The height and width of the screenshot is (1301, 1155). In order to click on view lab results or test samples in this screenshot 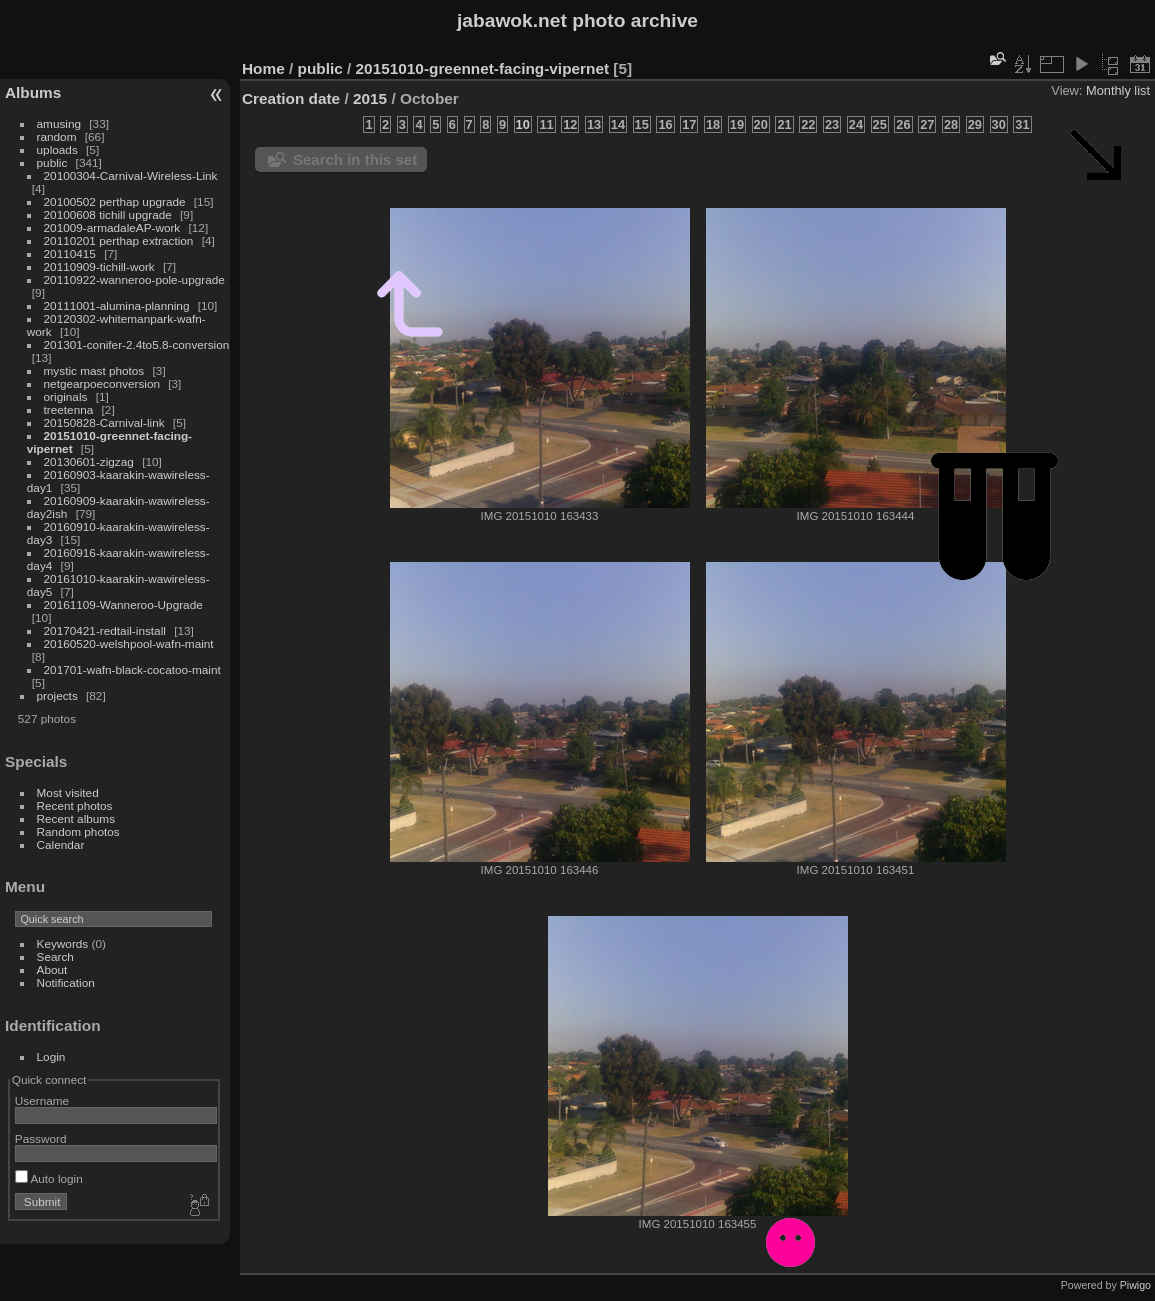, I will do `click(994, 516)`.